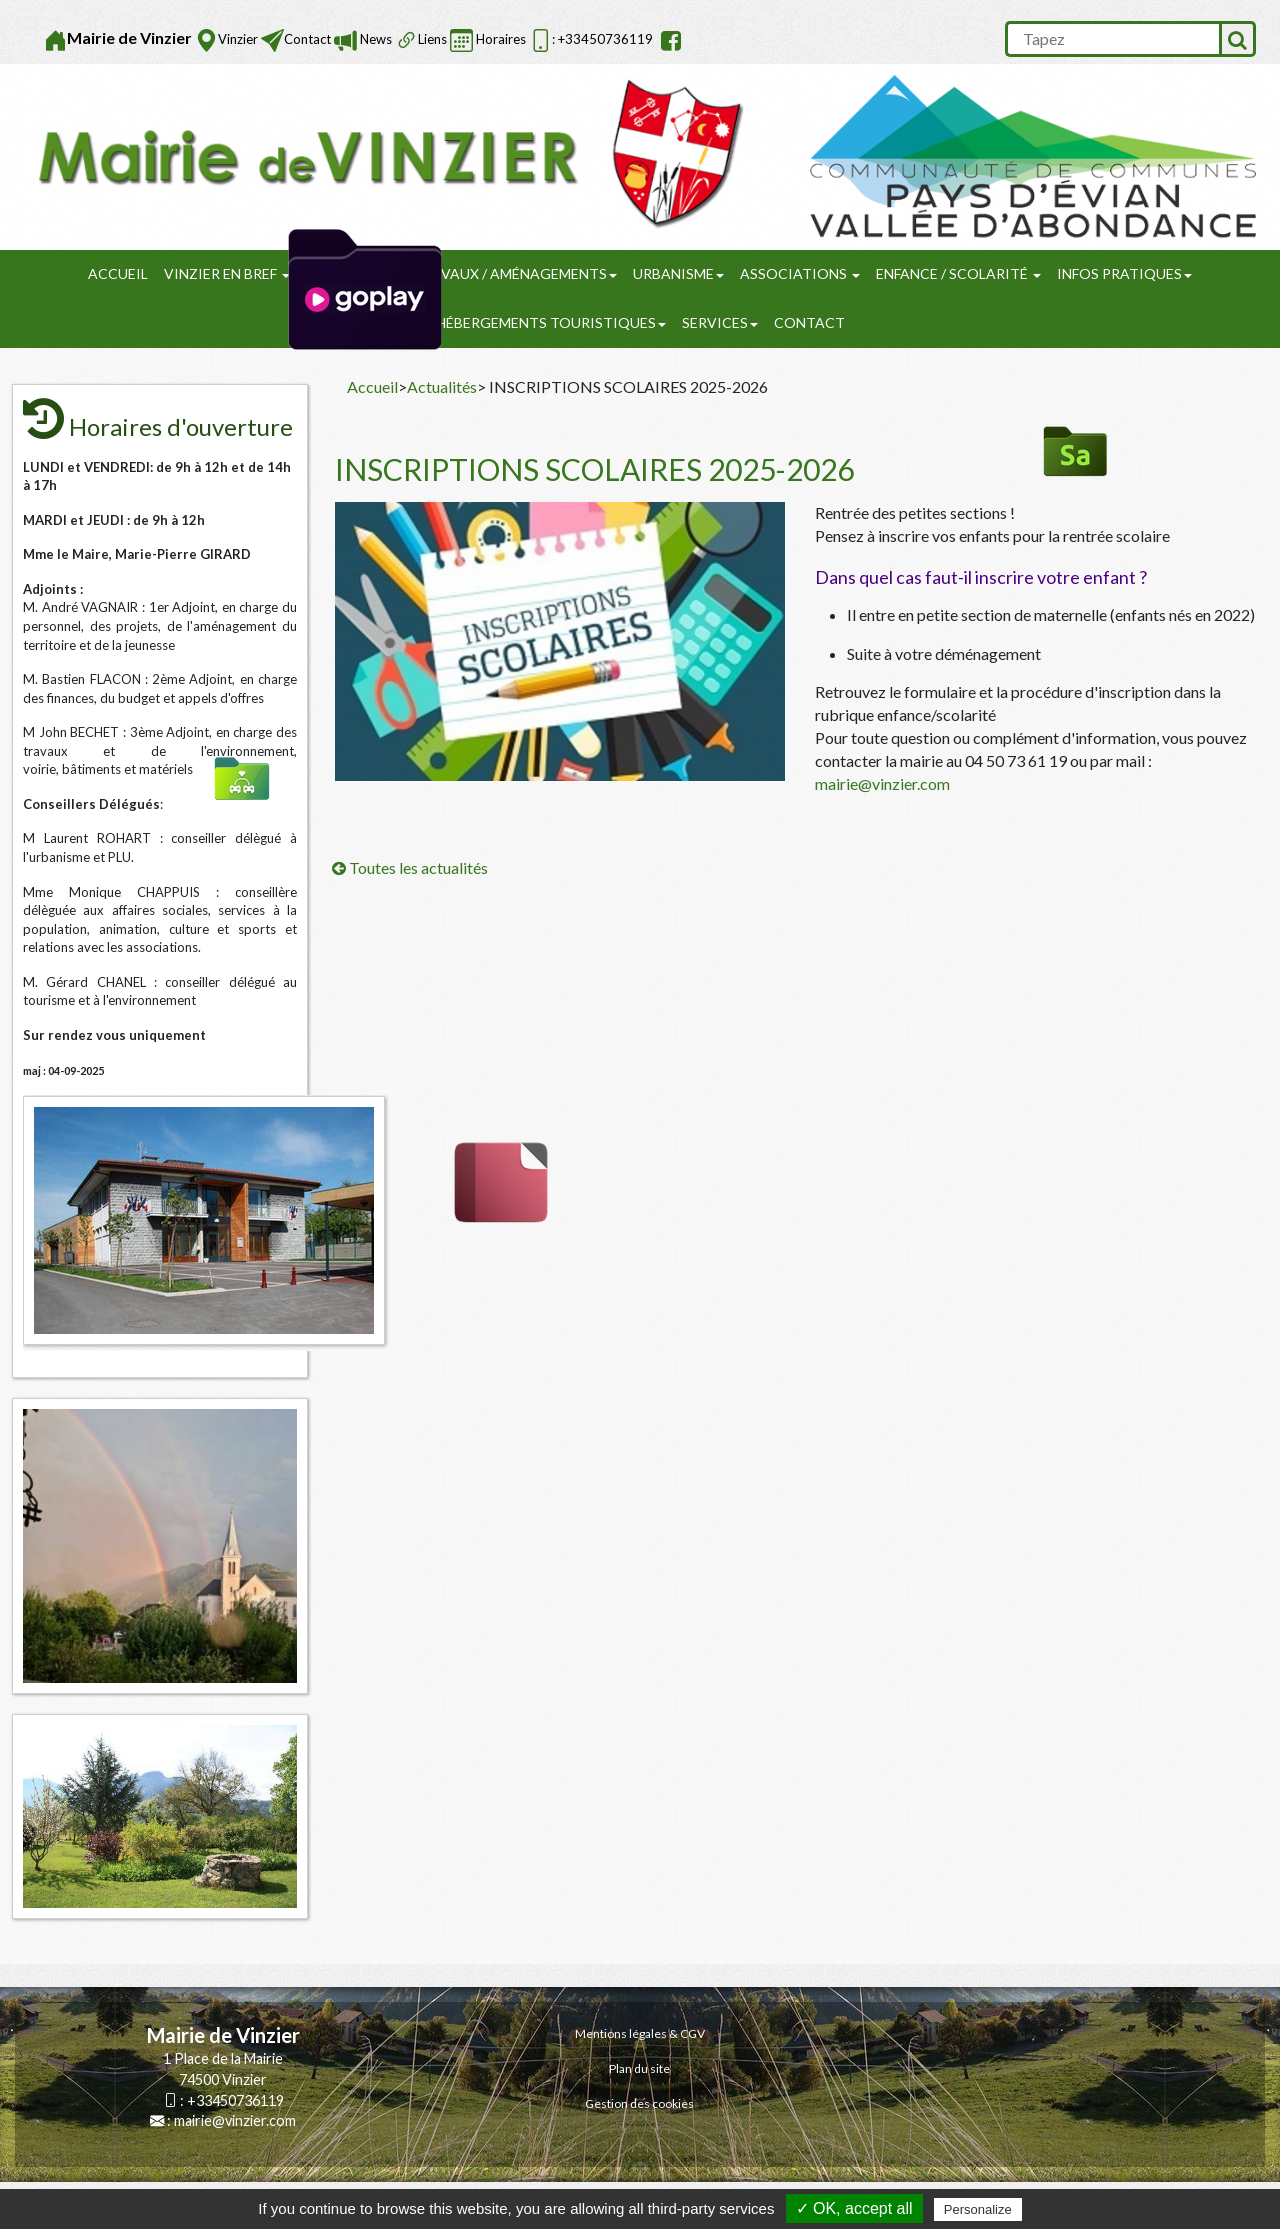 This screenshot has height=2229, width=1280. What do you see at coordinates (364, 293) in the screenshot?
I see `open folder containing goplay media files` at bounding box center [364, 293].